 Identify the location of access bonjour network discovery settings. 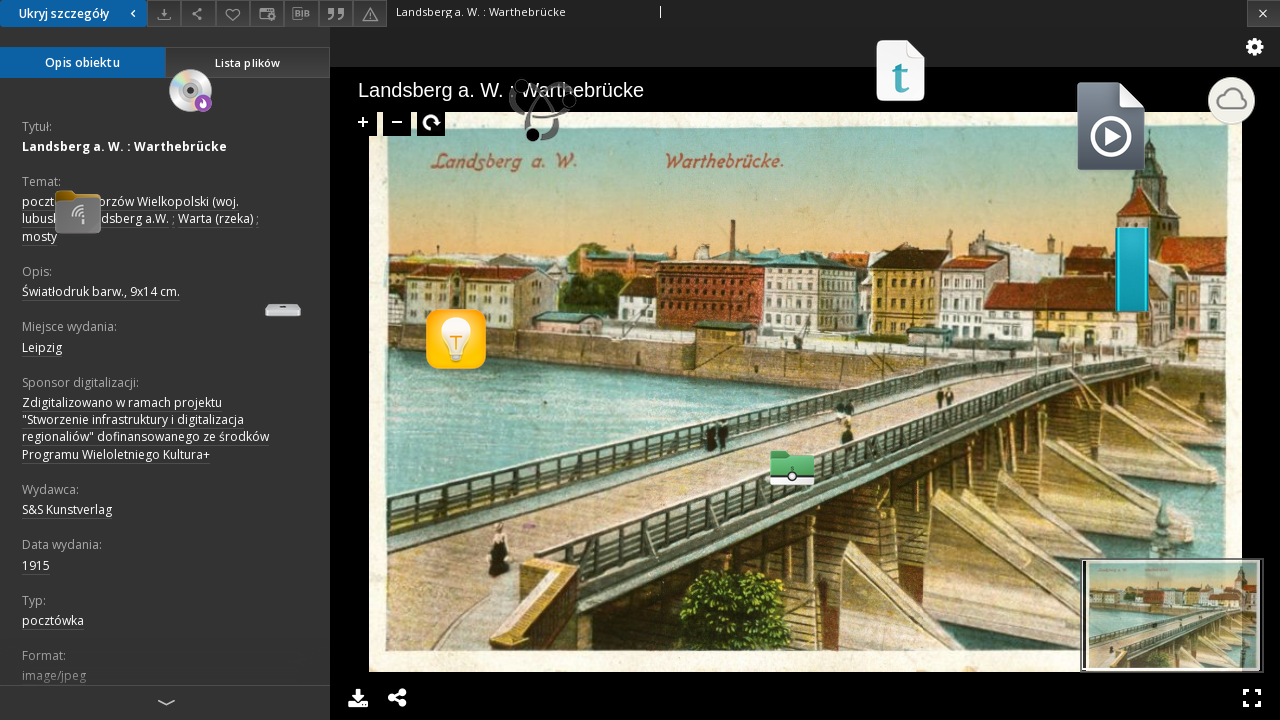
(542, 110).